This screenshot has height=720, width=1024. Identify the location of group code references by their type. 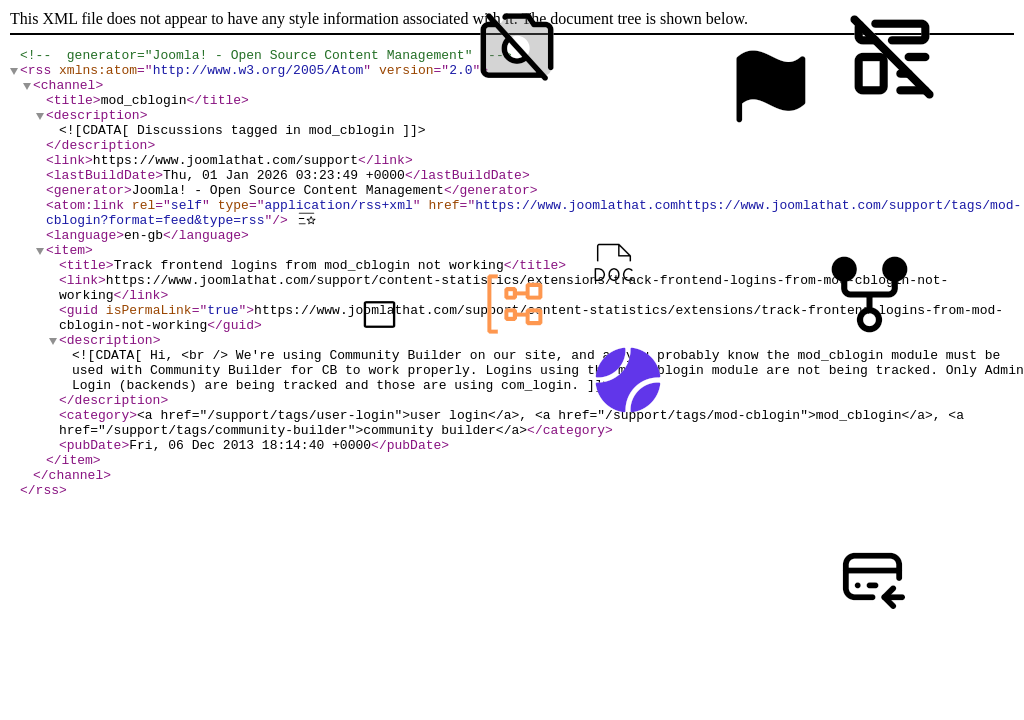
(517, 304).